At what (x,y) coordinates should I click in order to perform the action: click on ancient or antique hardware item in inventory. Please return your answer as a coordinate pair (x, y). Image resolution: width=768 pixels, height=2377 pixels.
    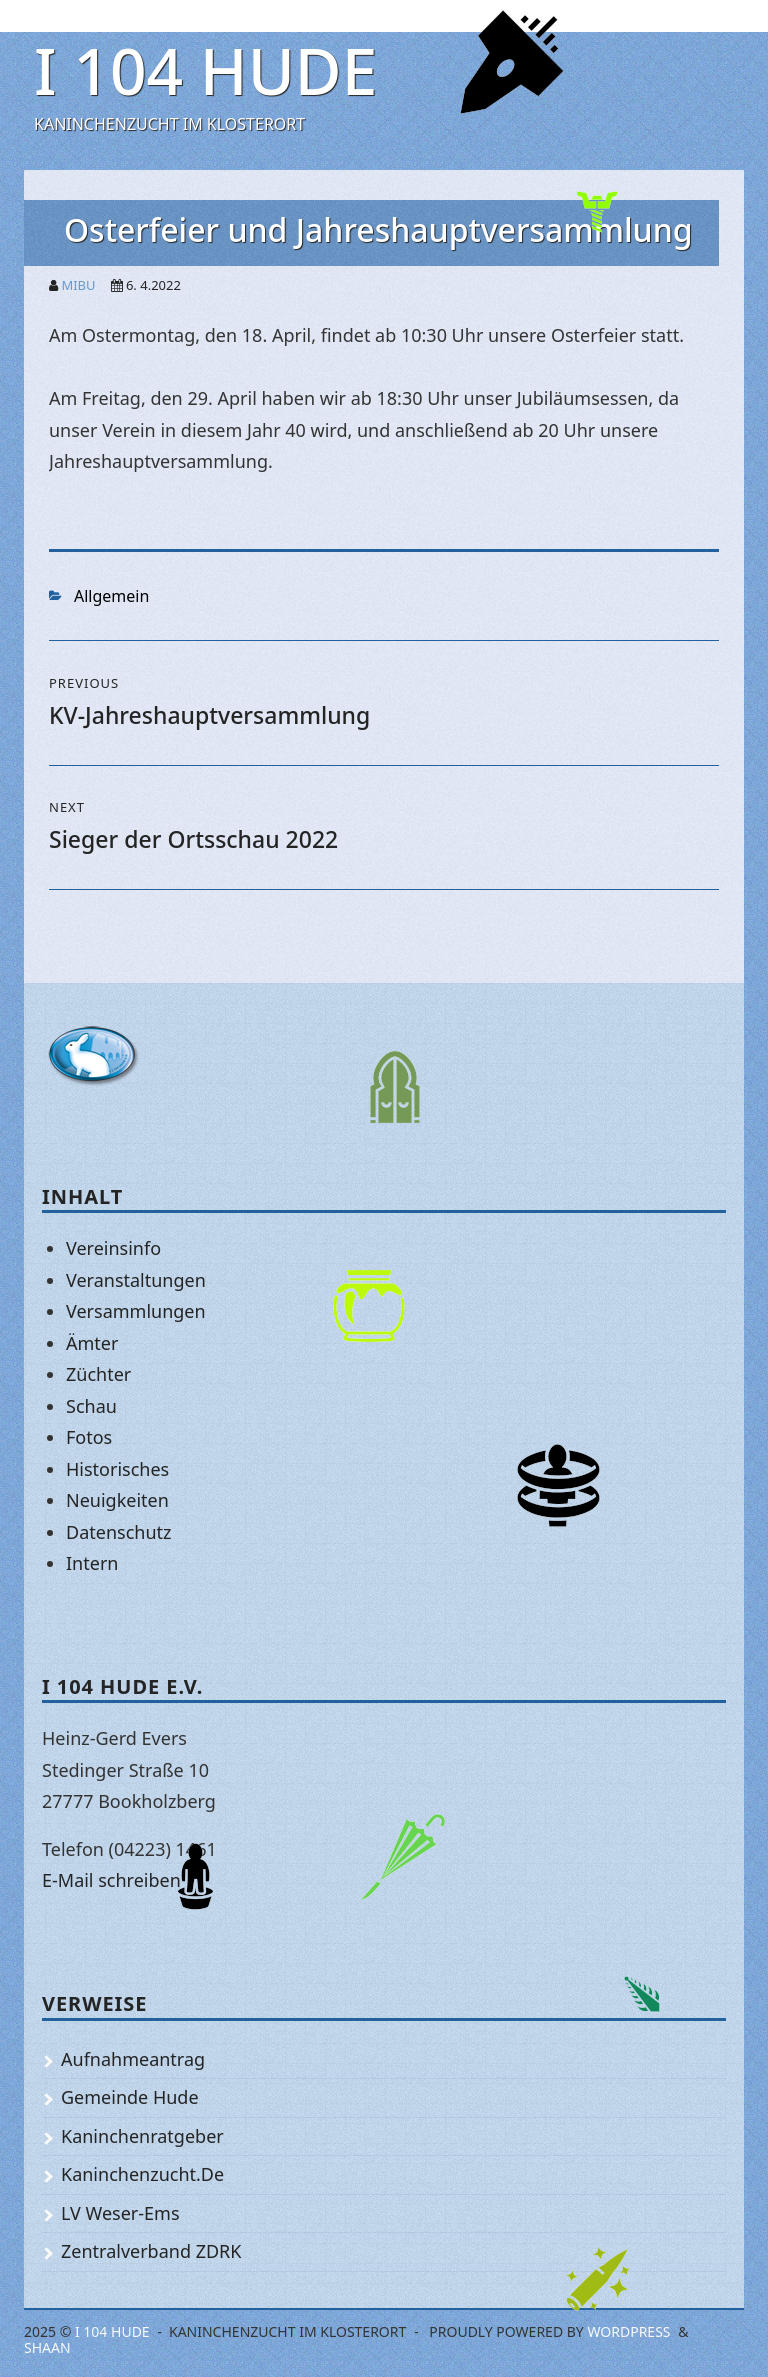
    Looking at the image, I should click on (597, 212).